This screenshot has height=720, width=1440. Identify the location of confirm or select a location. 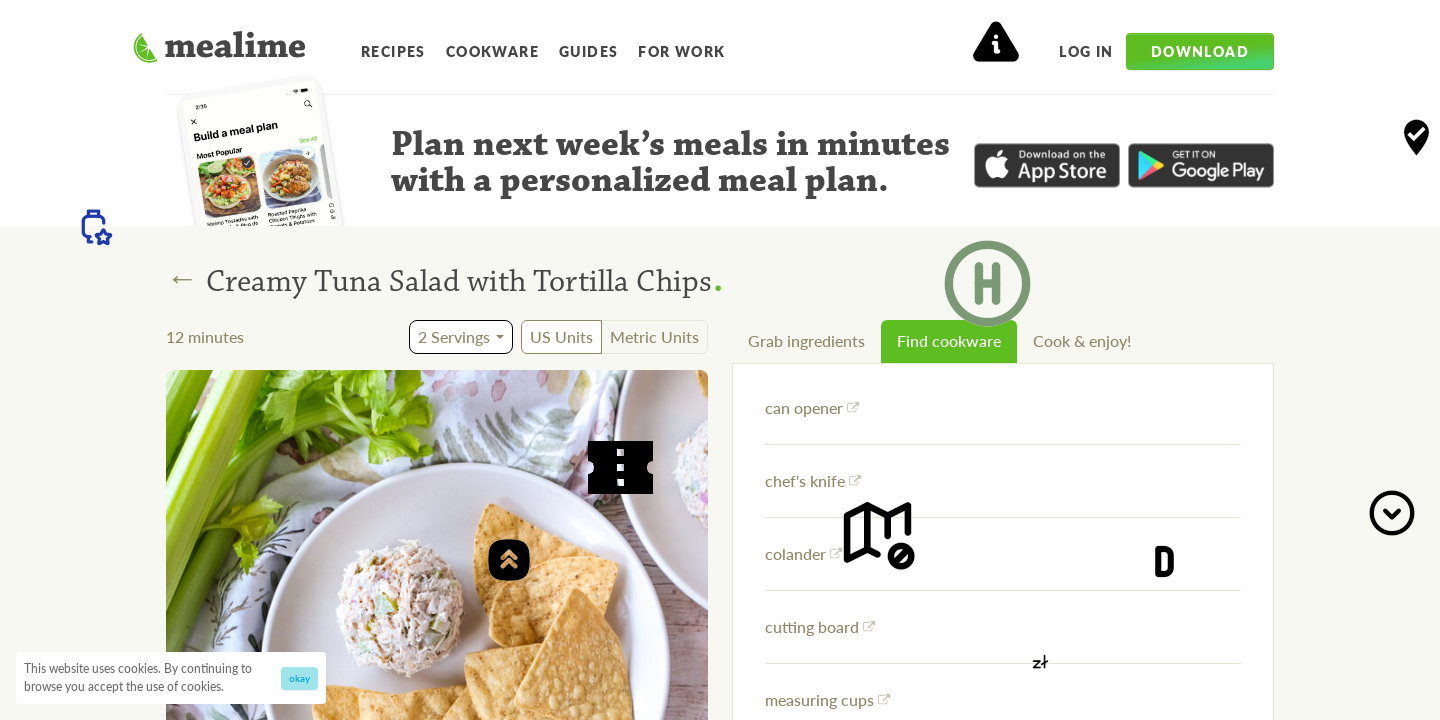
(1416, 137).